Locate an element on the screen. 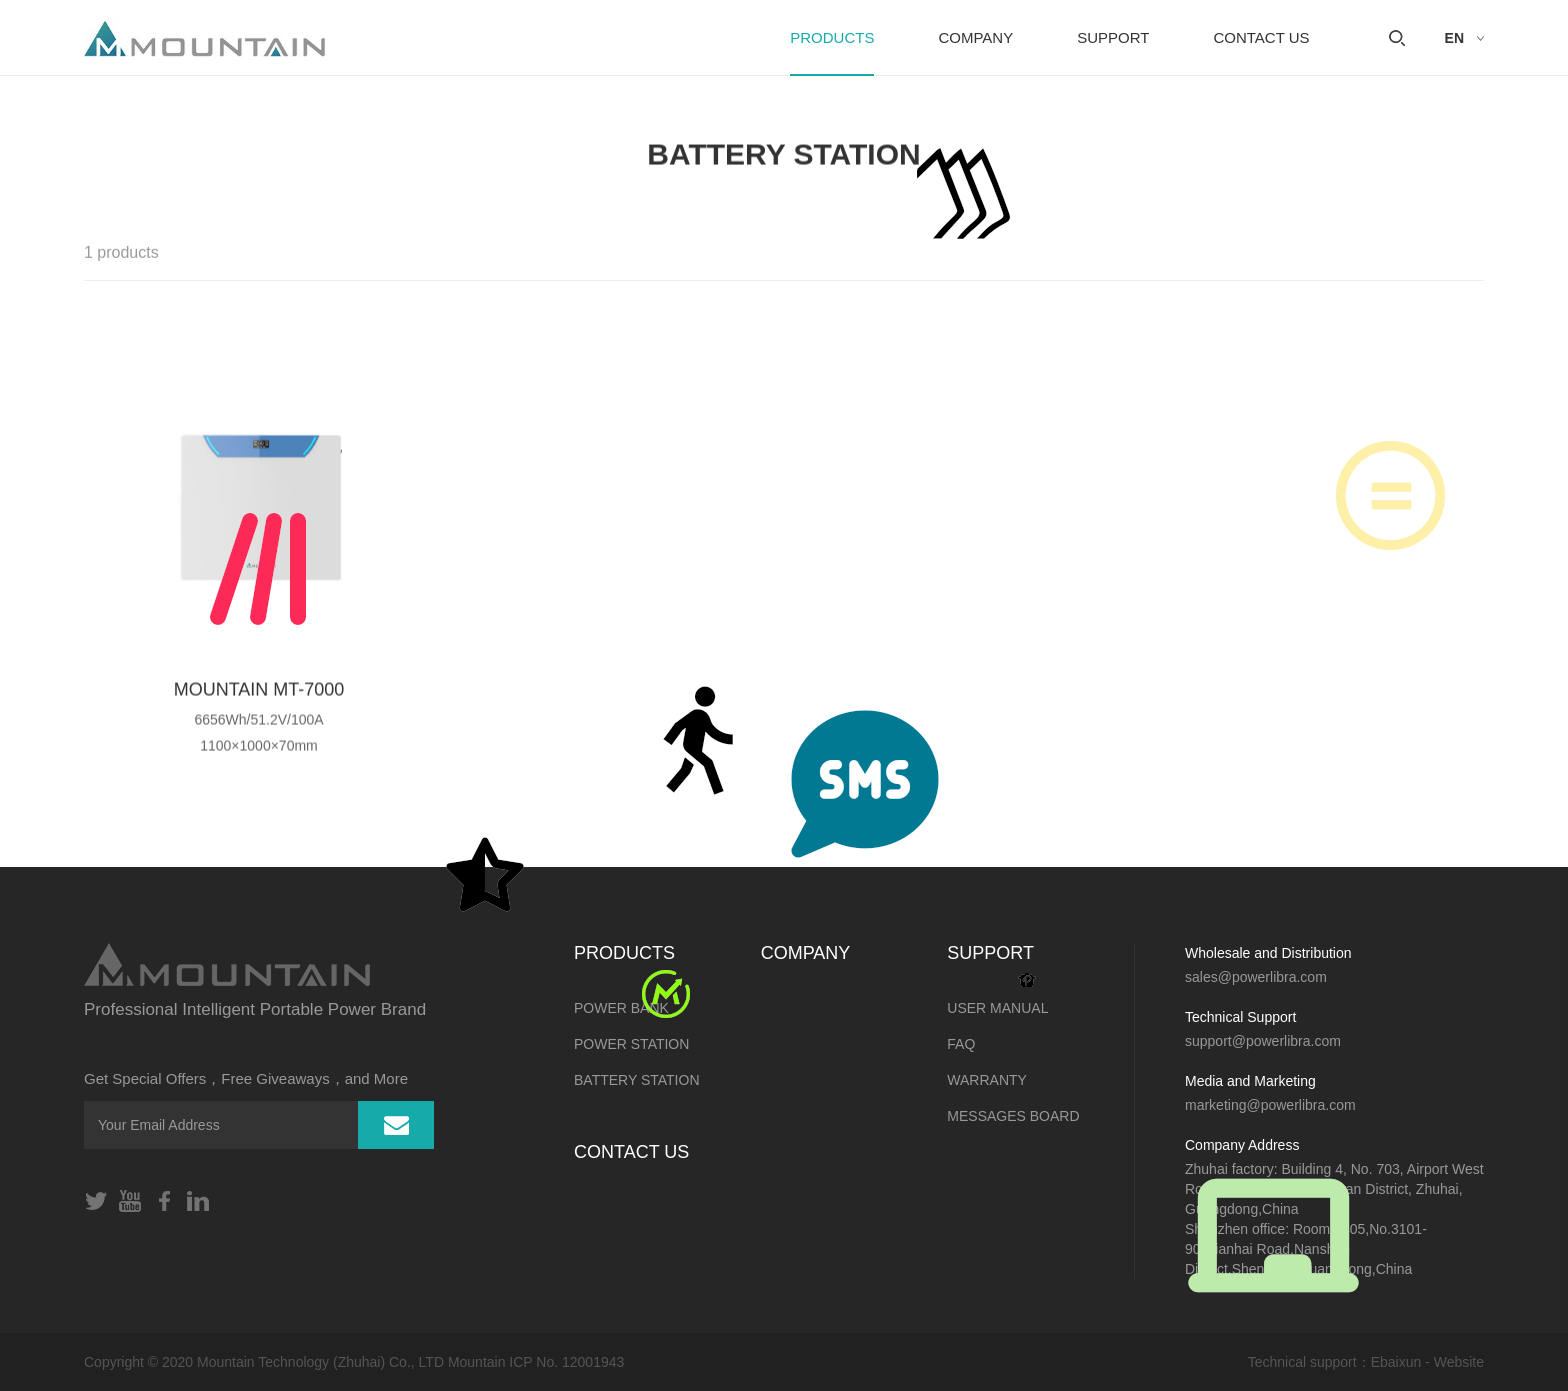 This screenshot has width=1568, height=1391. indicates a partial or half-star rating is located at coordinates (485, 878).